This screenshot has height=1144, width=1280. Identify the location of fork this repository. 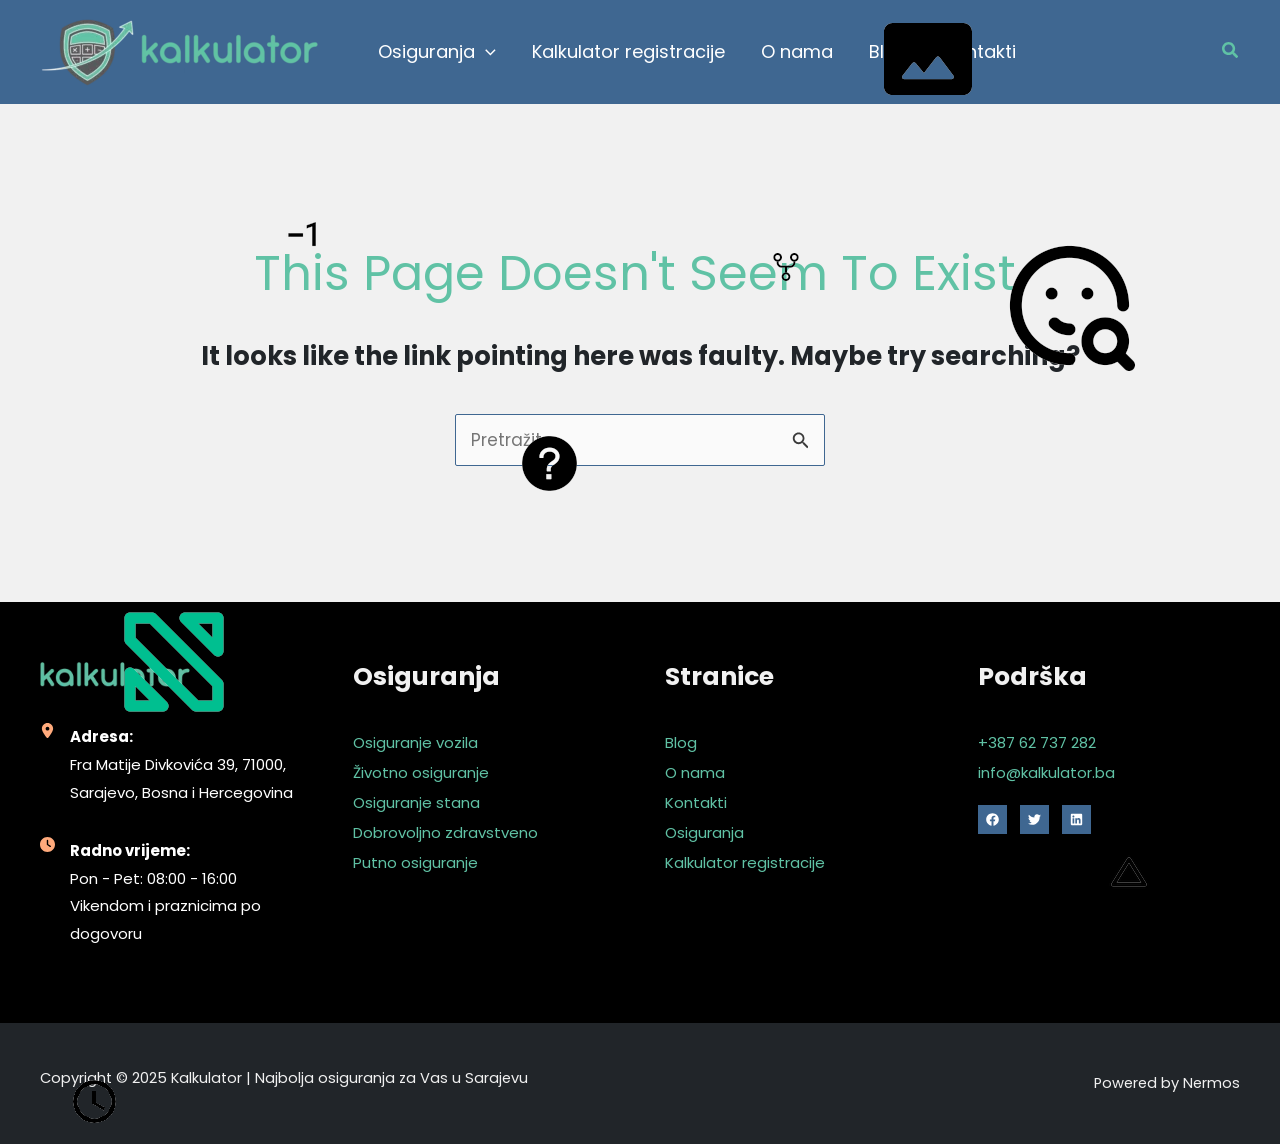
(786, 267).